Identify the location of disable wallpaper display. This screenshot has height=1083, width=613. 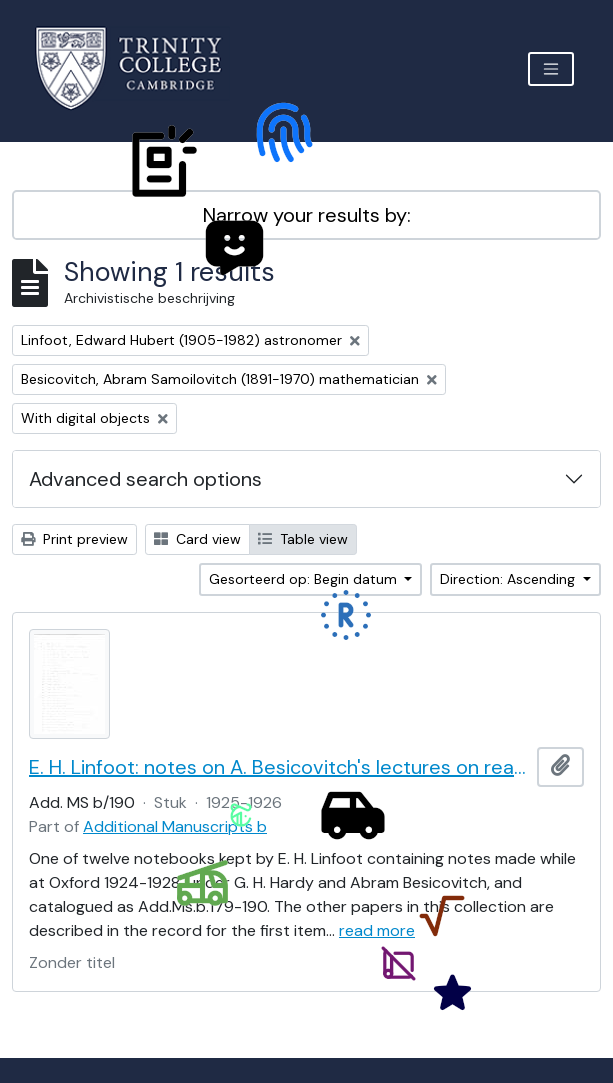
(398, 963).